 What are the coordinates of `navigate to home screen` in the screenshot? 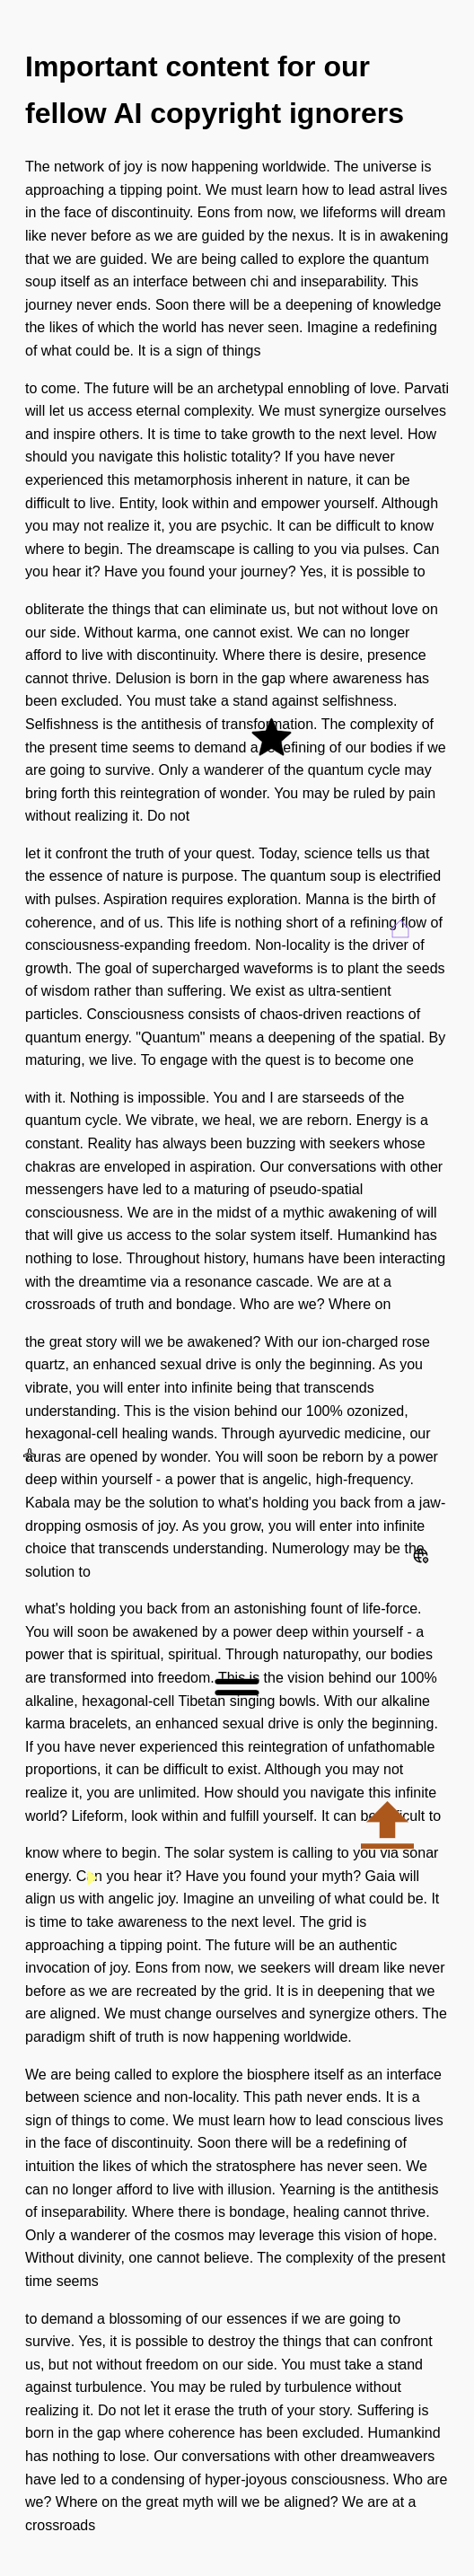 It's located at (400, 929).